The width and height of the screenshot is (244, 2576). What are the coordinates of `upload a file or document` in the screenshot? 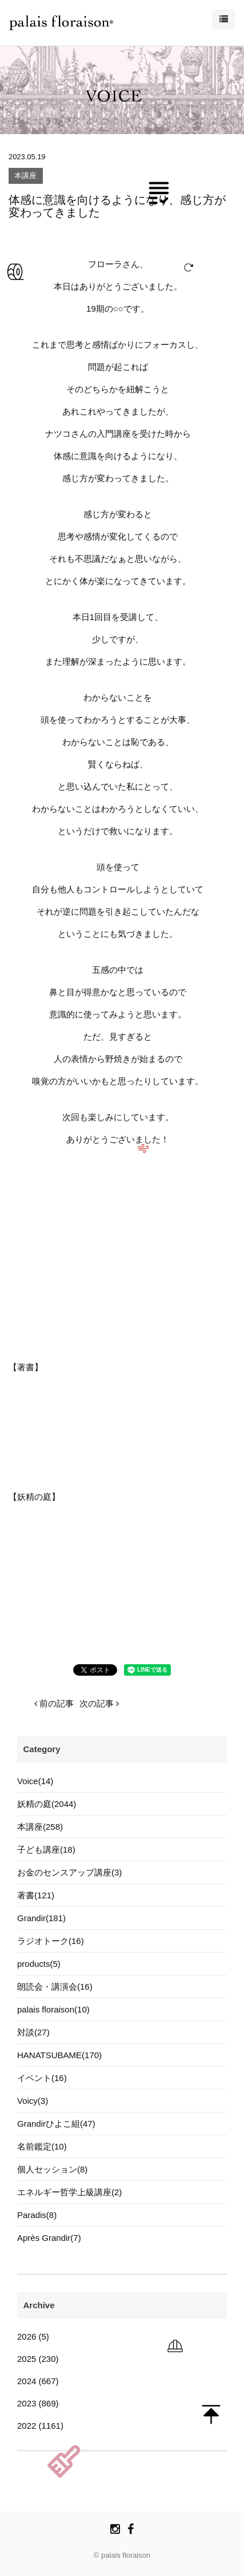 It's located at (211, 2414).